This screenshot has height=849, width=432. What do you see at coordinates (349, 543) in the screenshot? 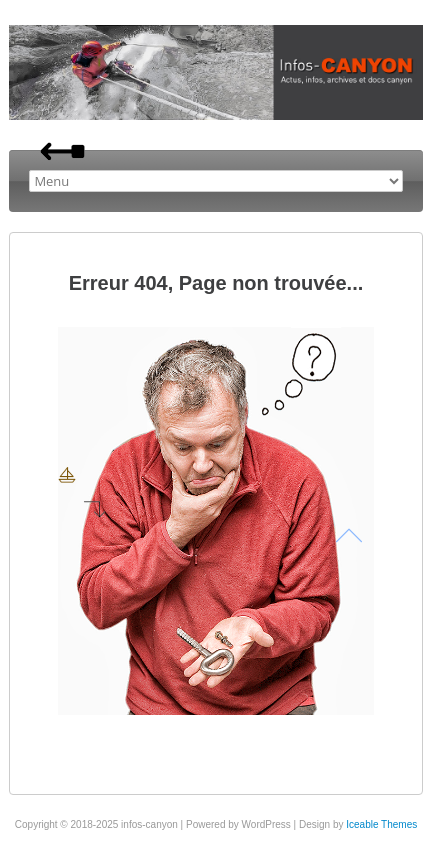
I see `collapse or minimize a section` at bounding box center [349, 543].